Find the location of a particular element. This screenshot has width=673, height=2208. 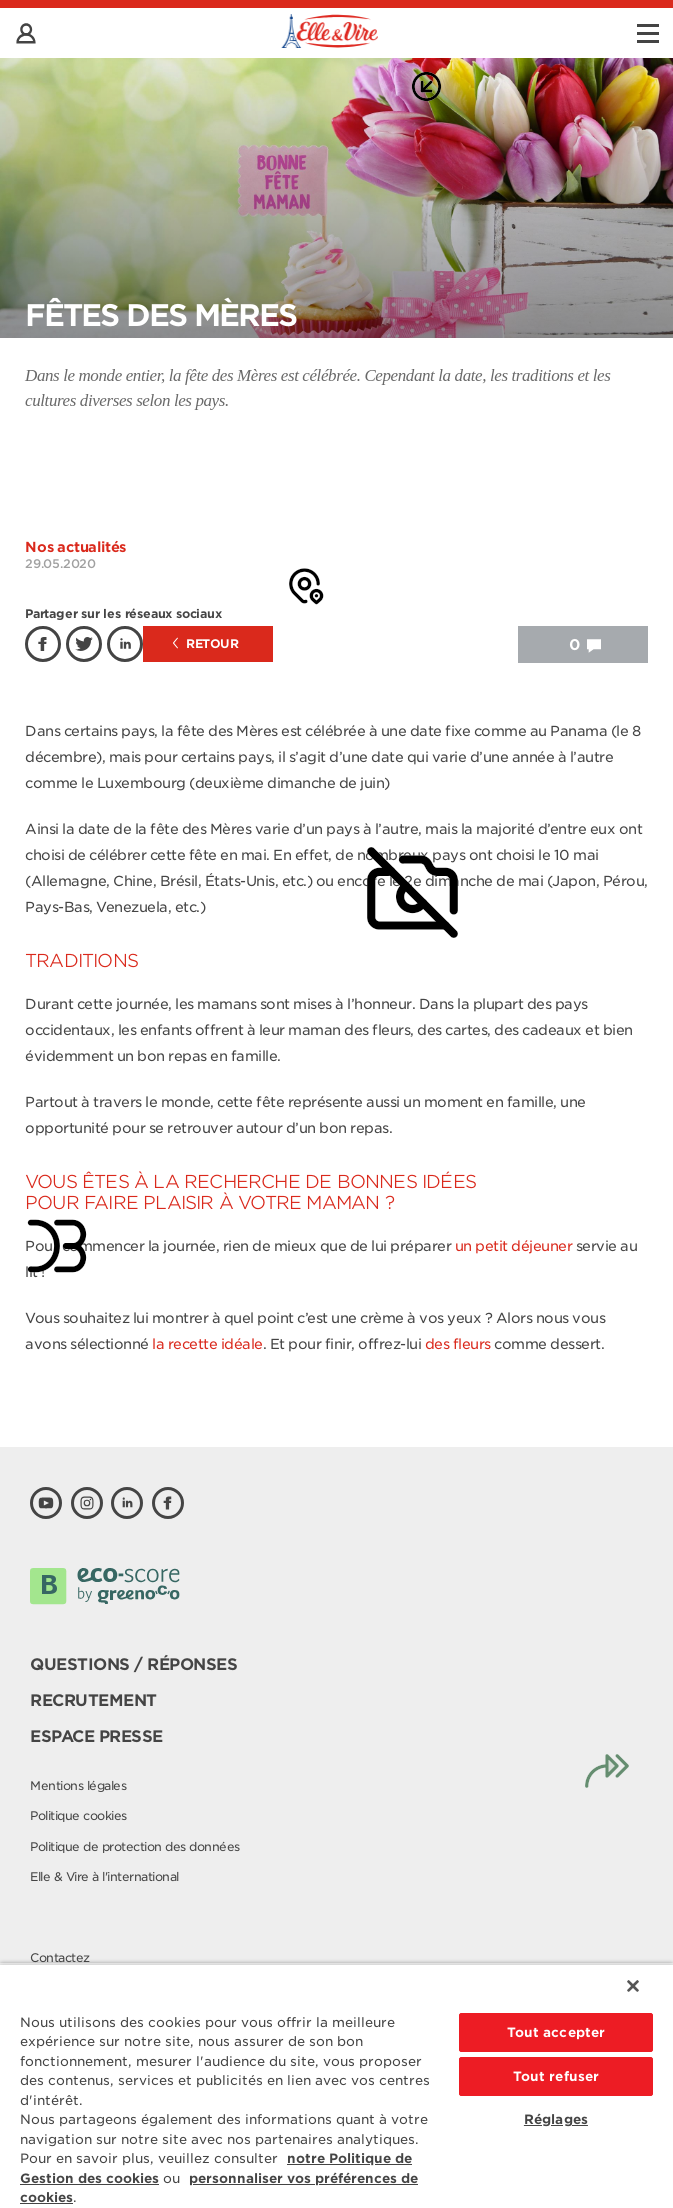

camera is disabled or unavailable is located at coordinates (412, 892).